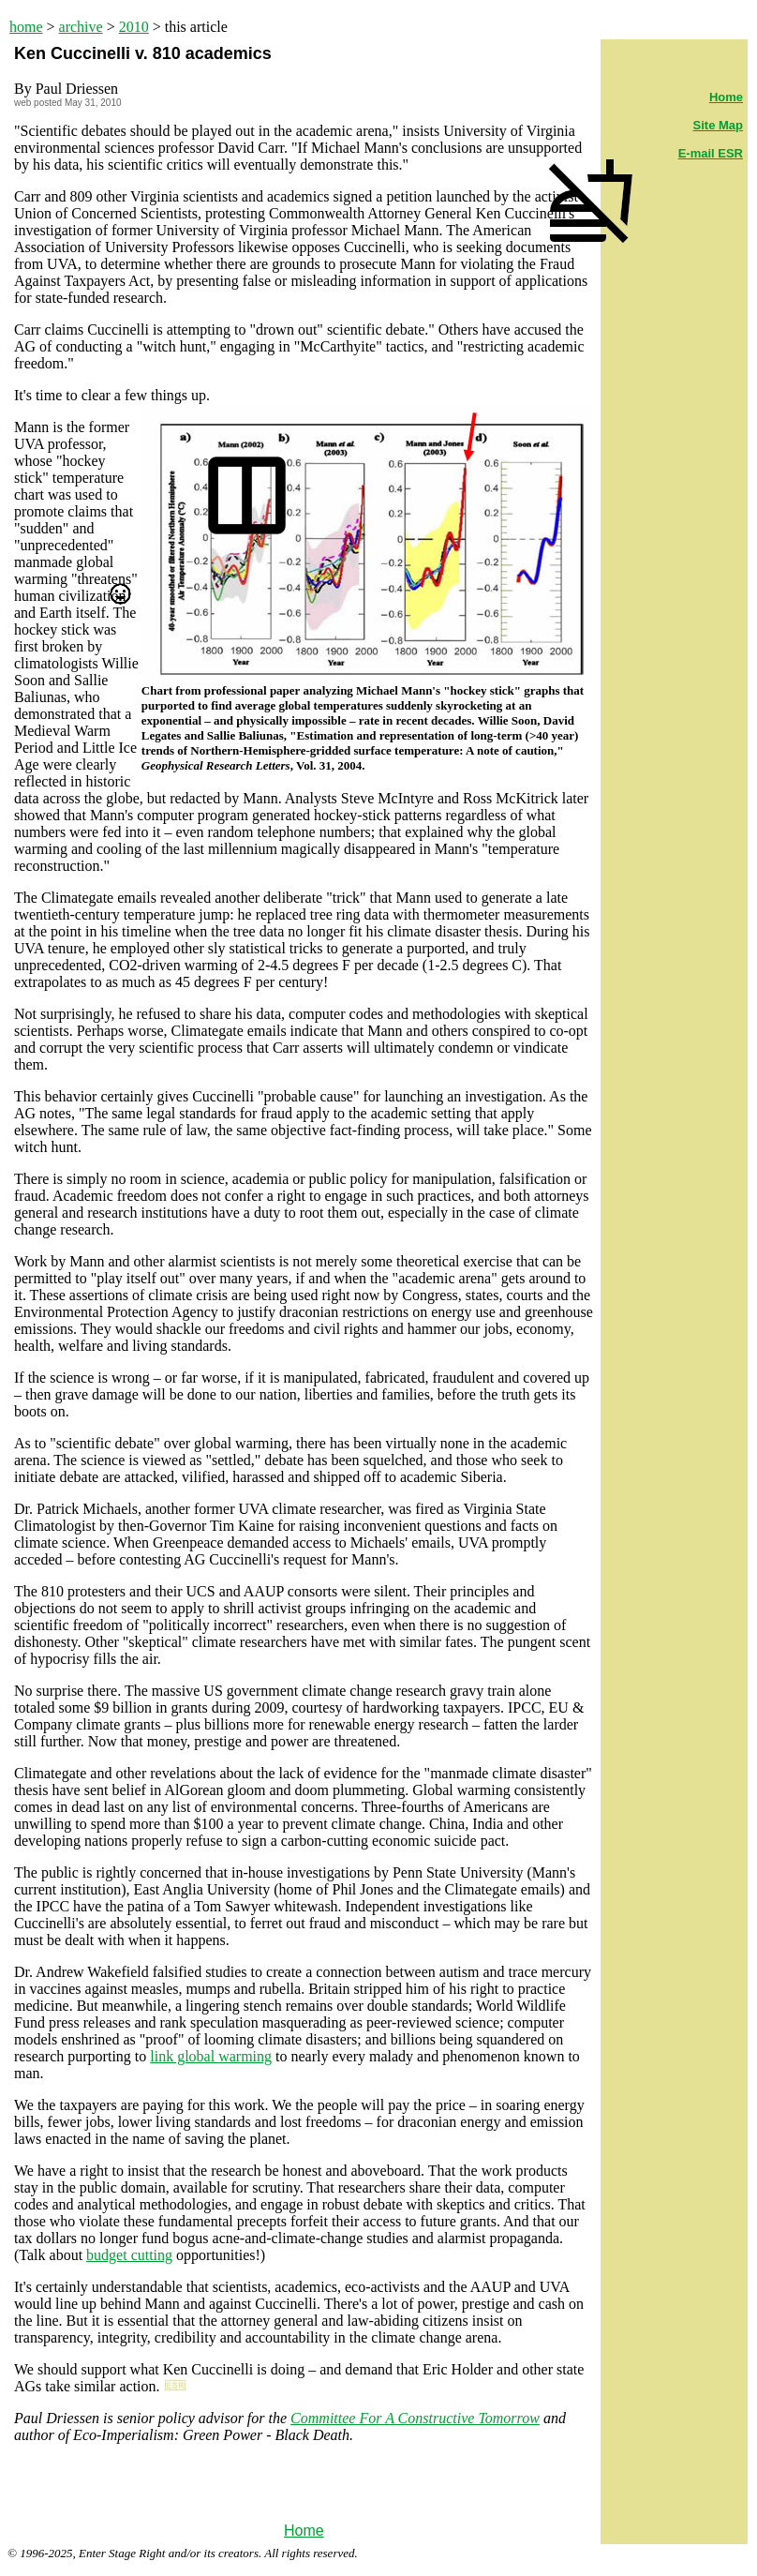 The image size is (757, 2576). What do you see at coordinates (246, 495) in the screenshot?
I see `split view horizontally` at bounding box center [246, 495].